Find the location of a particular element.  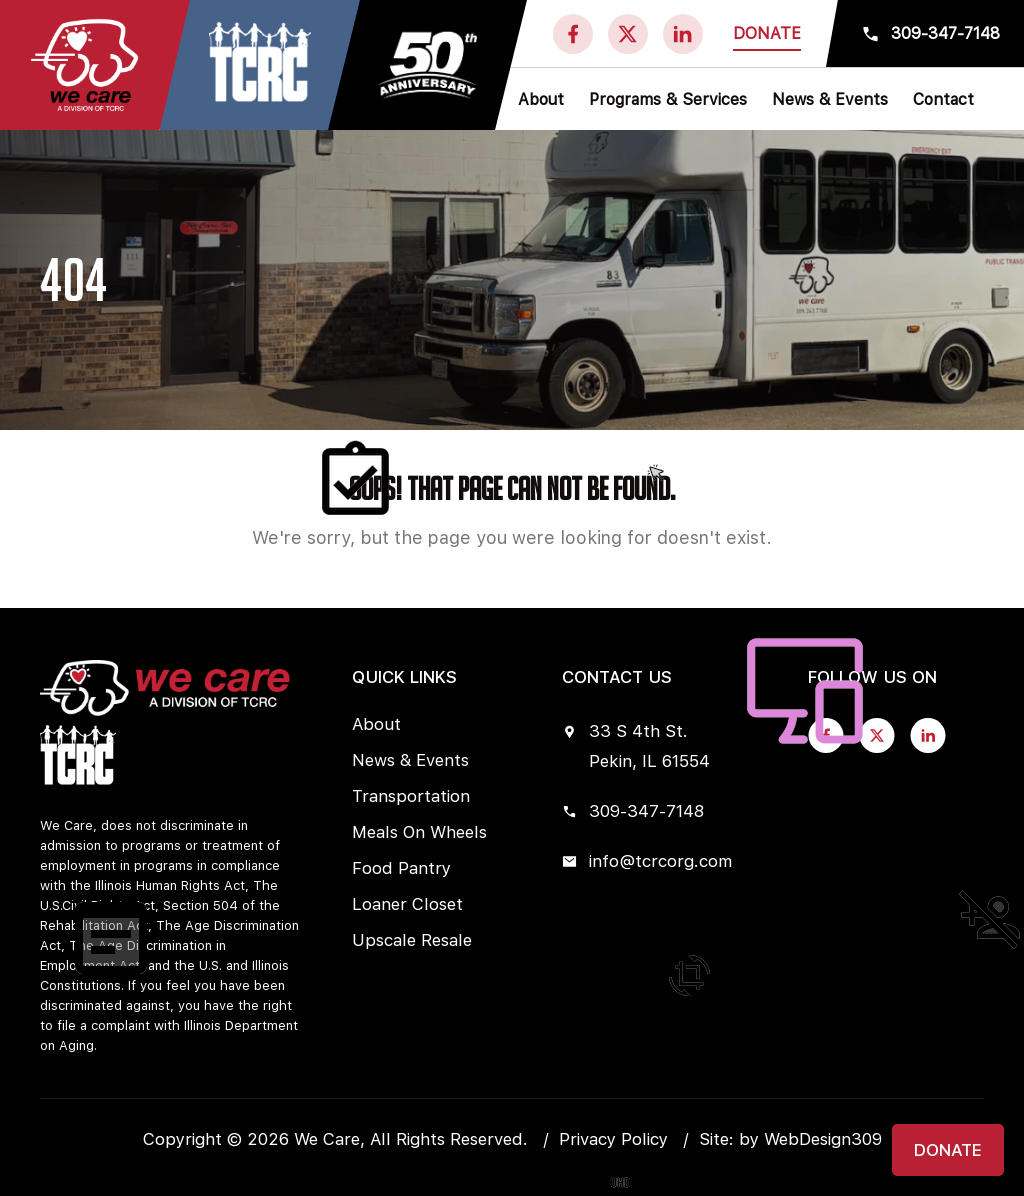

indicates ultra high definition video quality is located at coordinates (620, 1182).